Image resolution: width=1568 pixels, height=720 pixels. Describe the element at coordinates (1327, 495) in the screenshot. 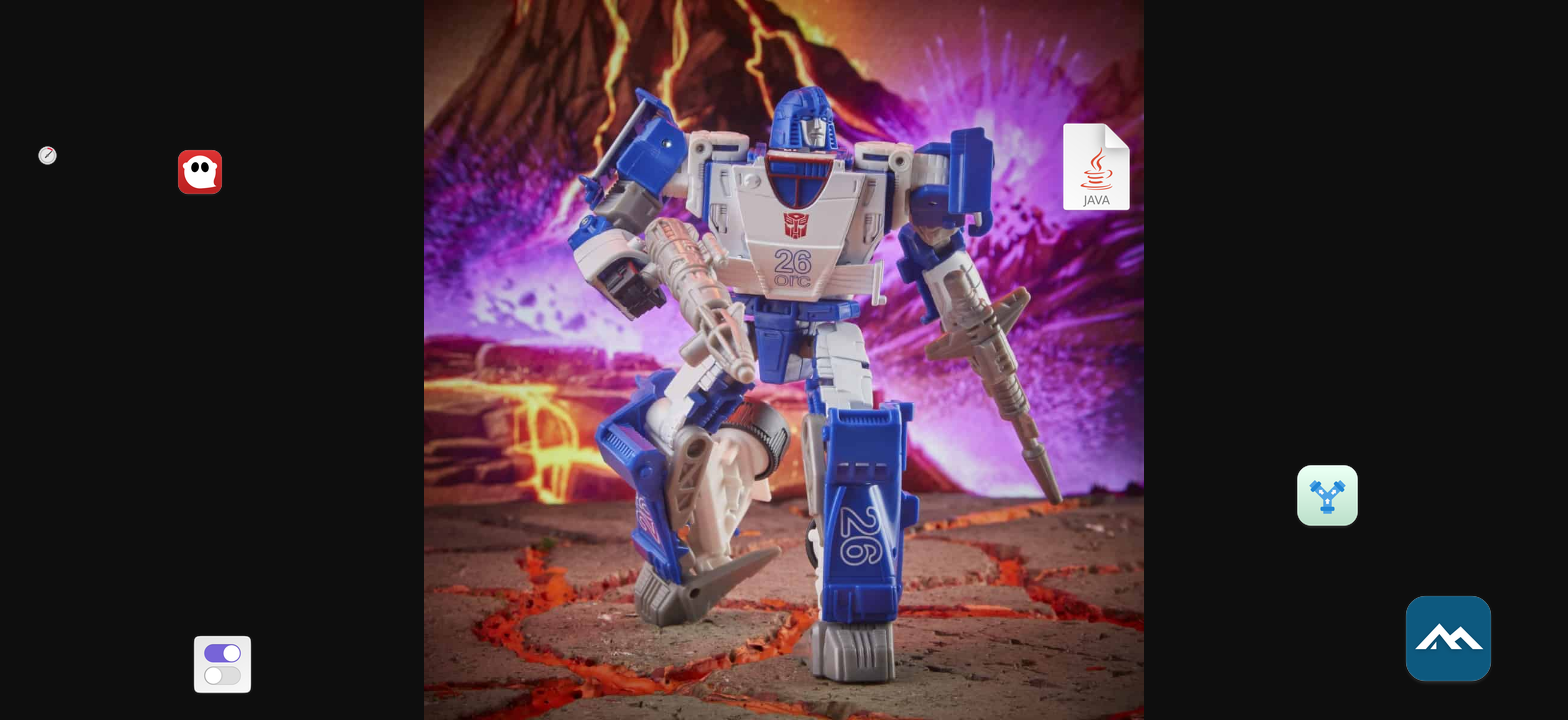

I see `open junction app for choosing which app opens links` at that location.